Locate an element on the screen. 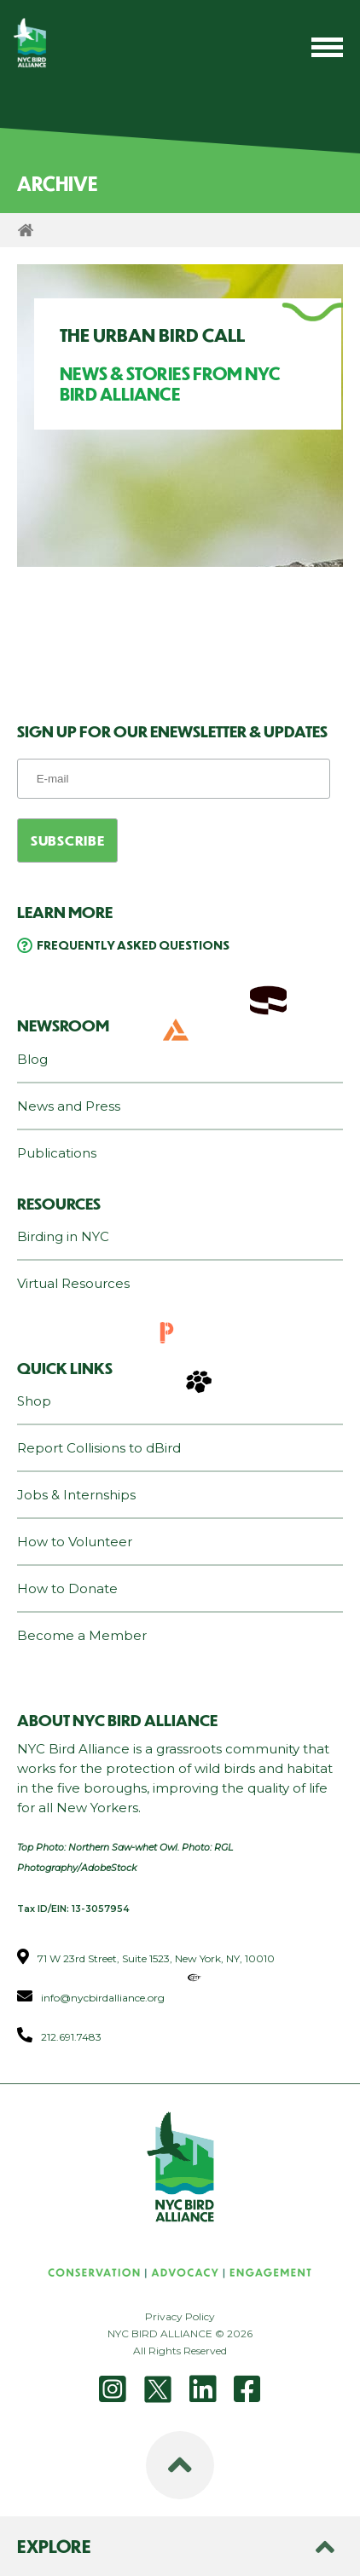 The height and width of the screenshot is (2576, 360). Alchemy blockchain development platform logo is located at coordinates (176, 1030).